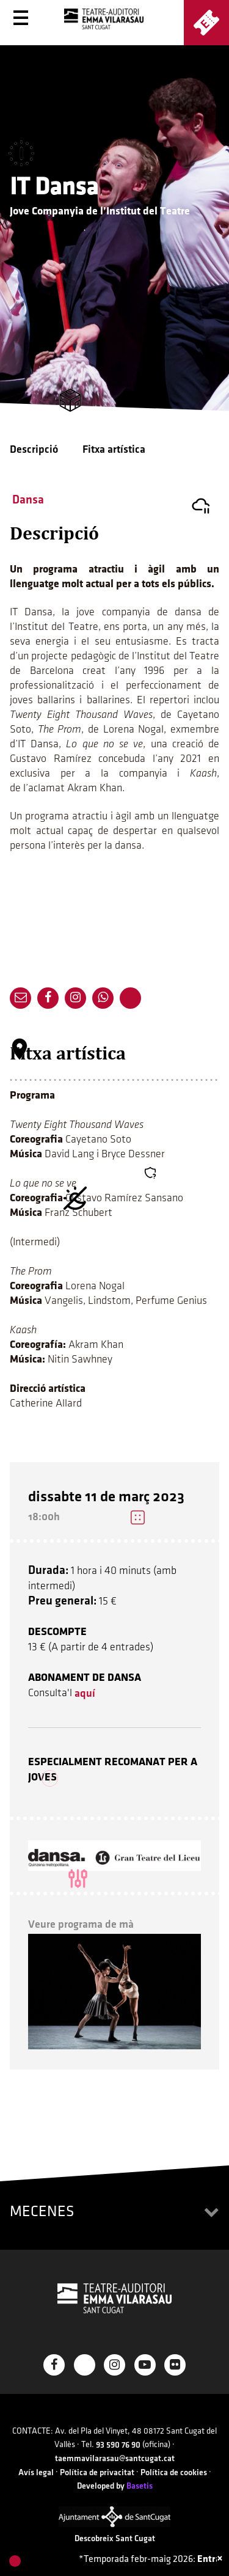 Image resolution: width=229 pixels, height=2576 pixels. What do you see at coordinates (201, 505) in the screenshot?
I see `pause cloud sync or upload` at bounding box center [201, 505].